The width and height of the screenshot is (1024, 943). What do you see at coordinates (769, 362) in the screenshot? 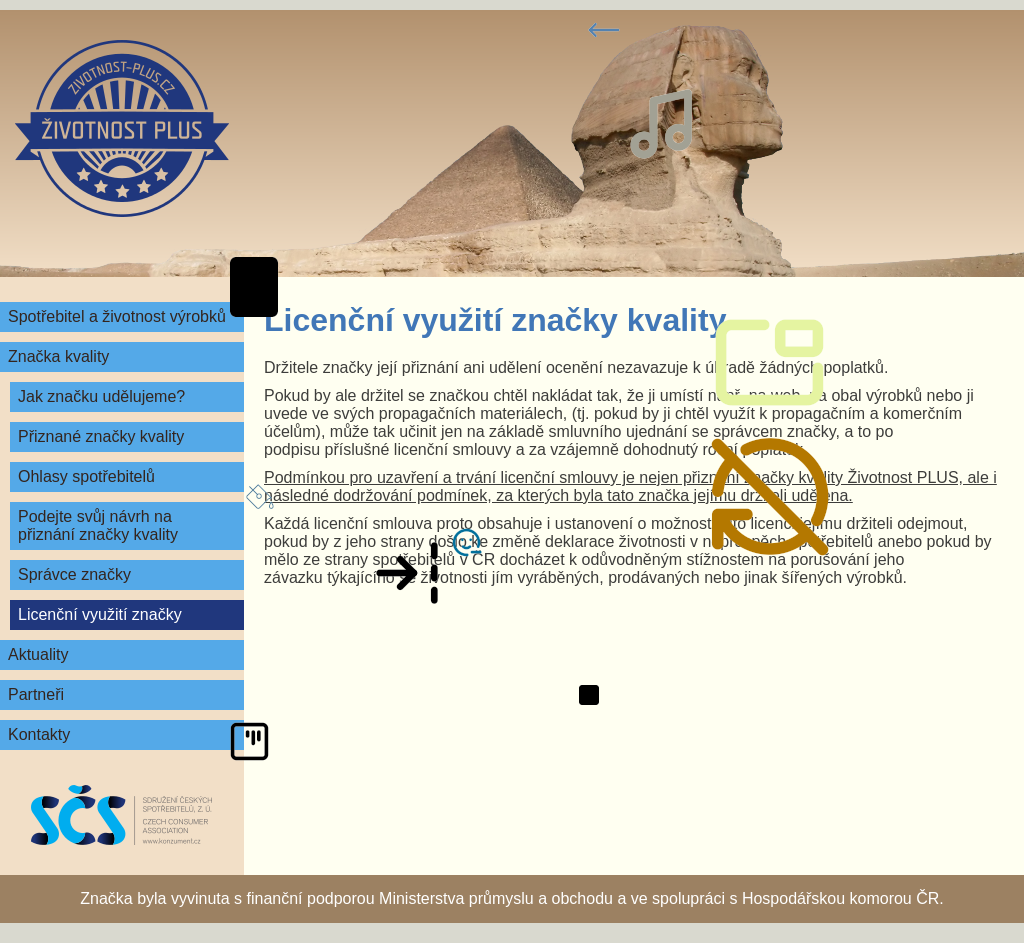
I see `enable picture-in-picture mode at top of screen` at bounding box center [769, 362].